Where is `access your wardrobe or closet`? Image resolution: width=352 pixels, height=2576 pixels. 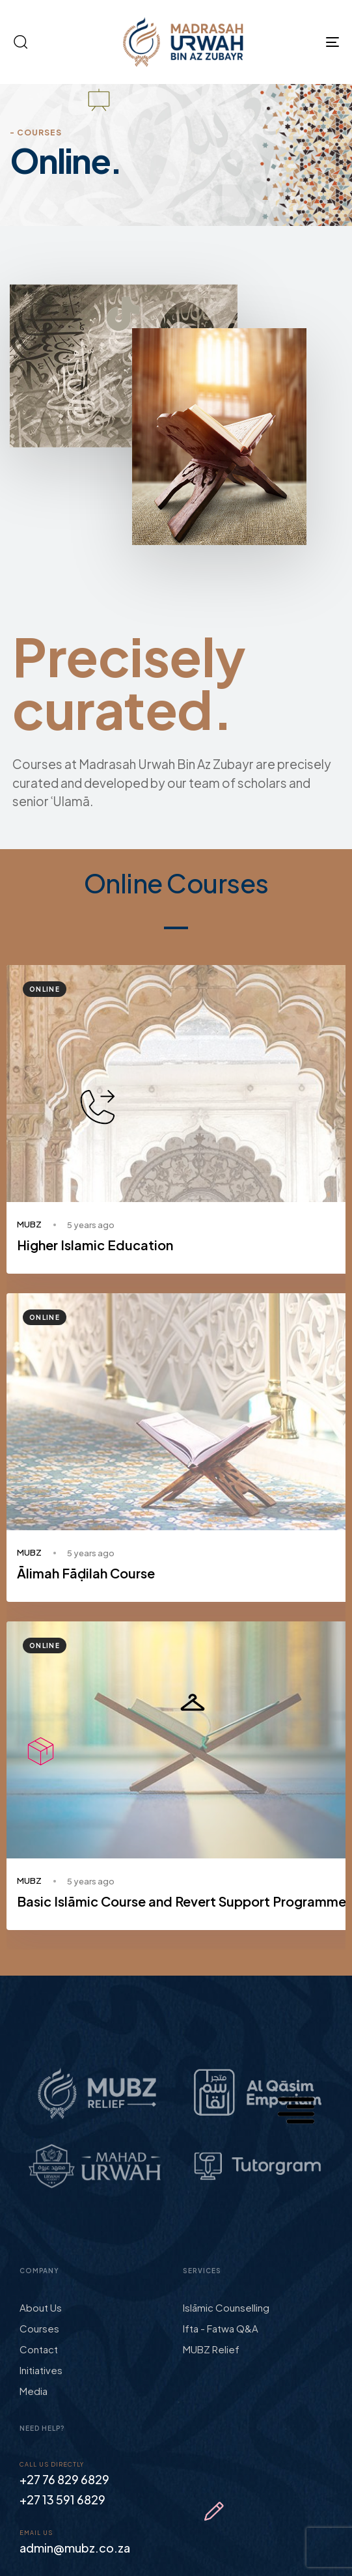
access your wardrobe or closet is located at coordinates (193, 1703).